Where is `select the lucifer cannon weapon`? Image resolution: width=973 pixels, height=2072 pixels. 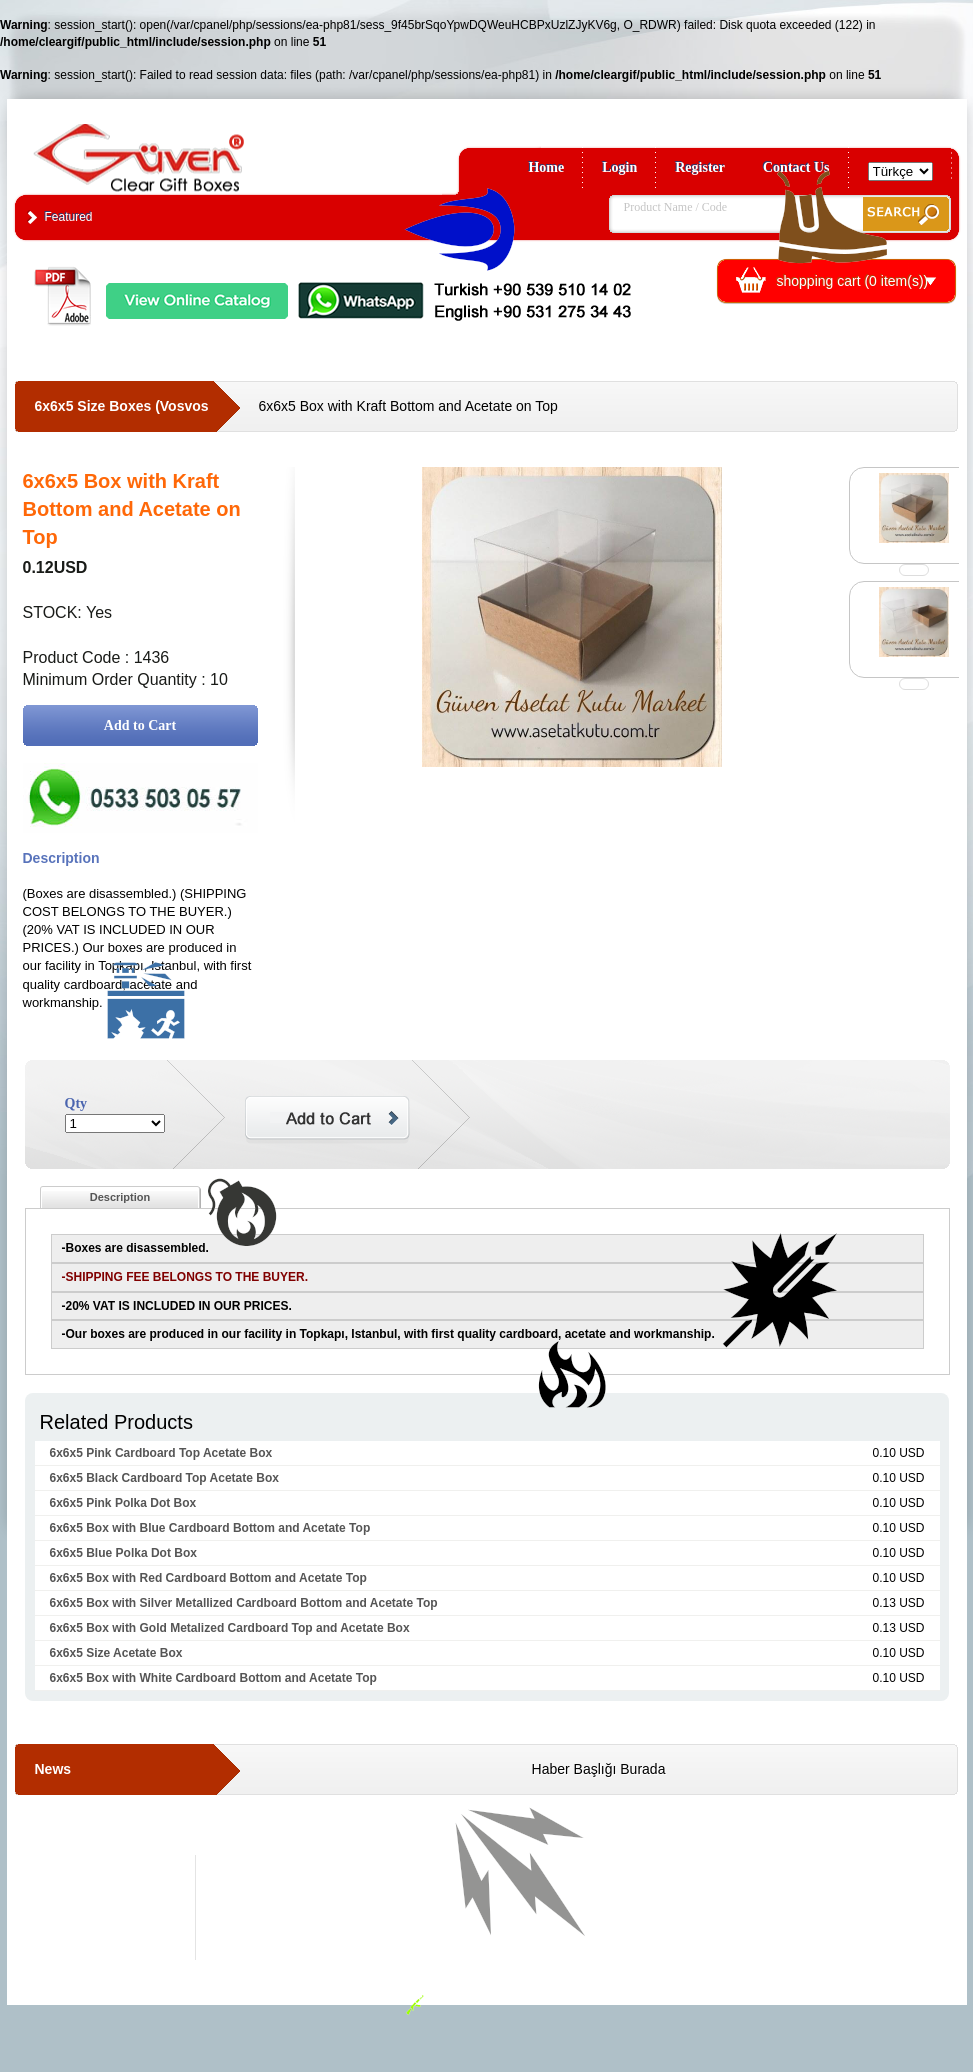
select the lucifer cannon weapon is located at coordinates (459, 229).